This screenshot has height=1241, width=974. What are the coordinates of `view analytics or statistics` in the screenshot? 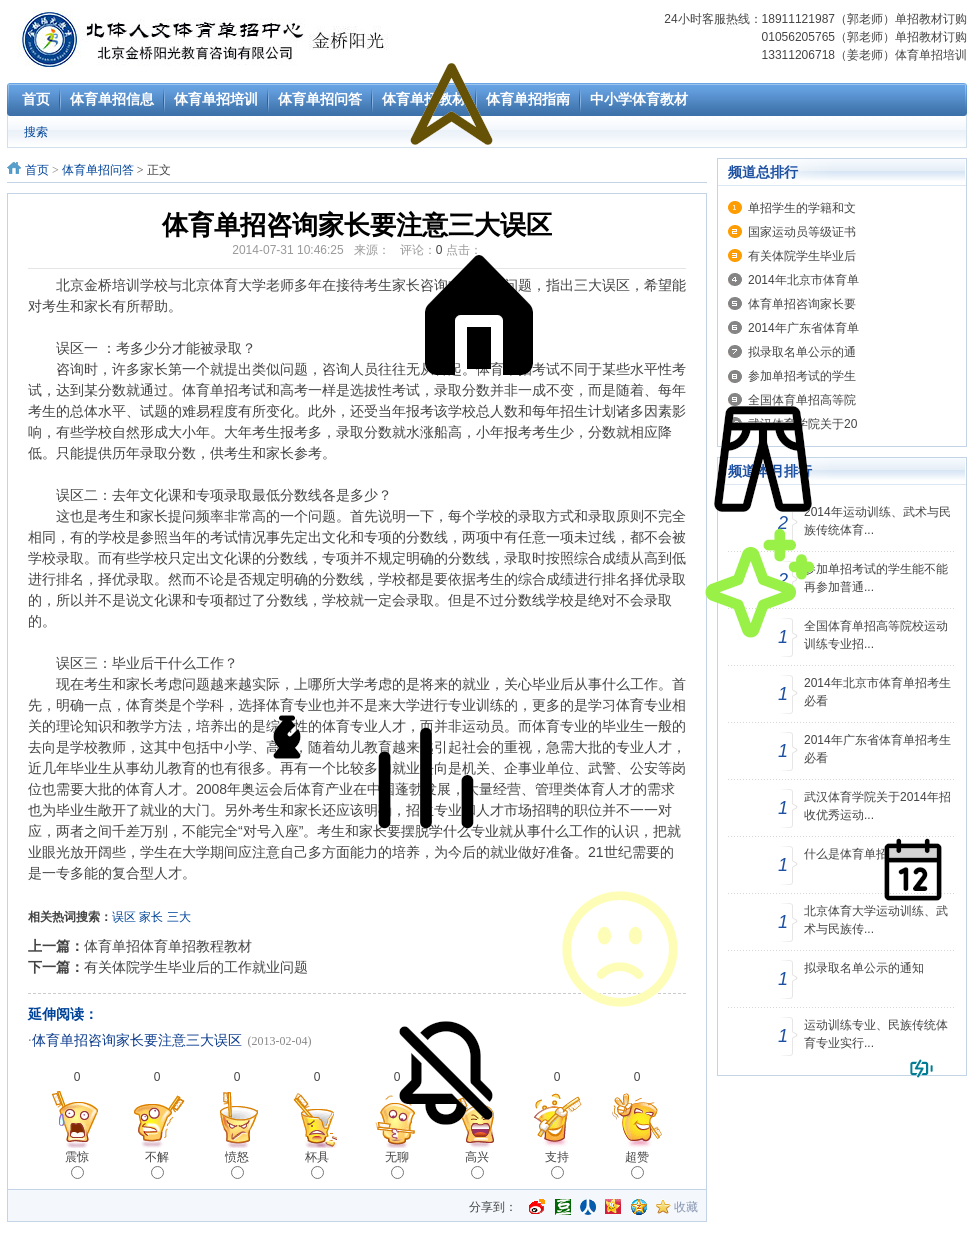 It's located at (426, 775).